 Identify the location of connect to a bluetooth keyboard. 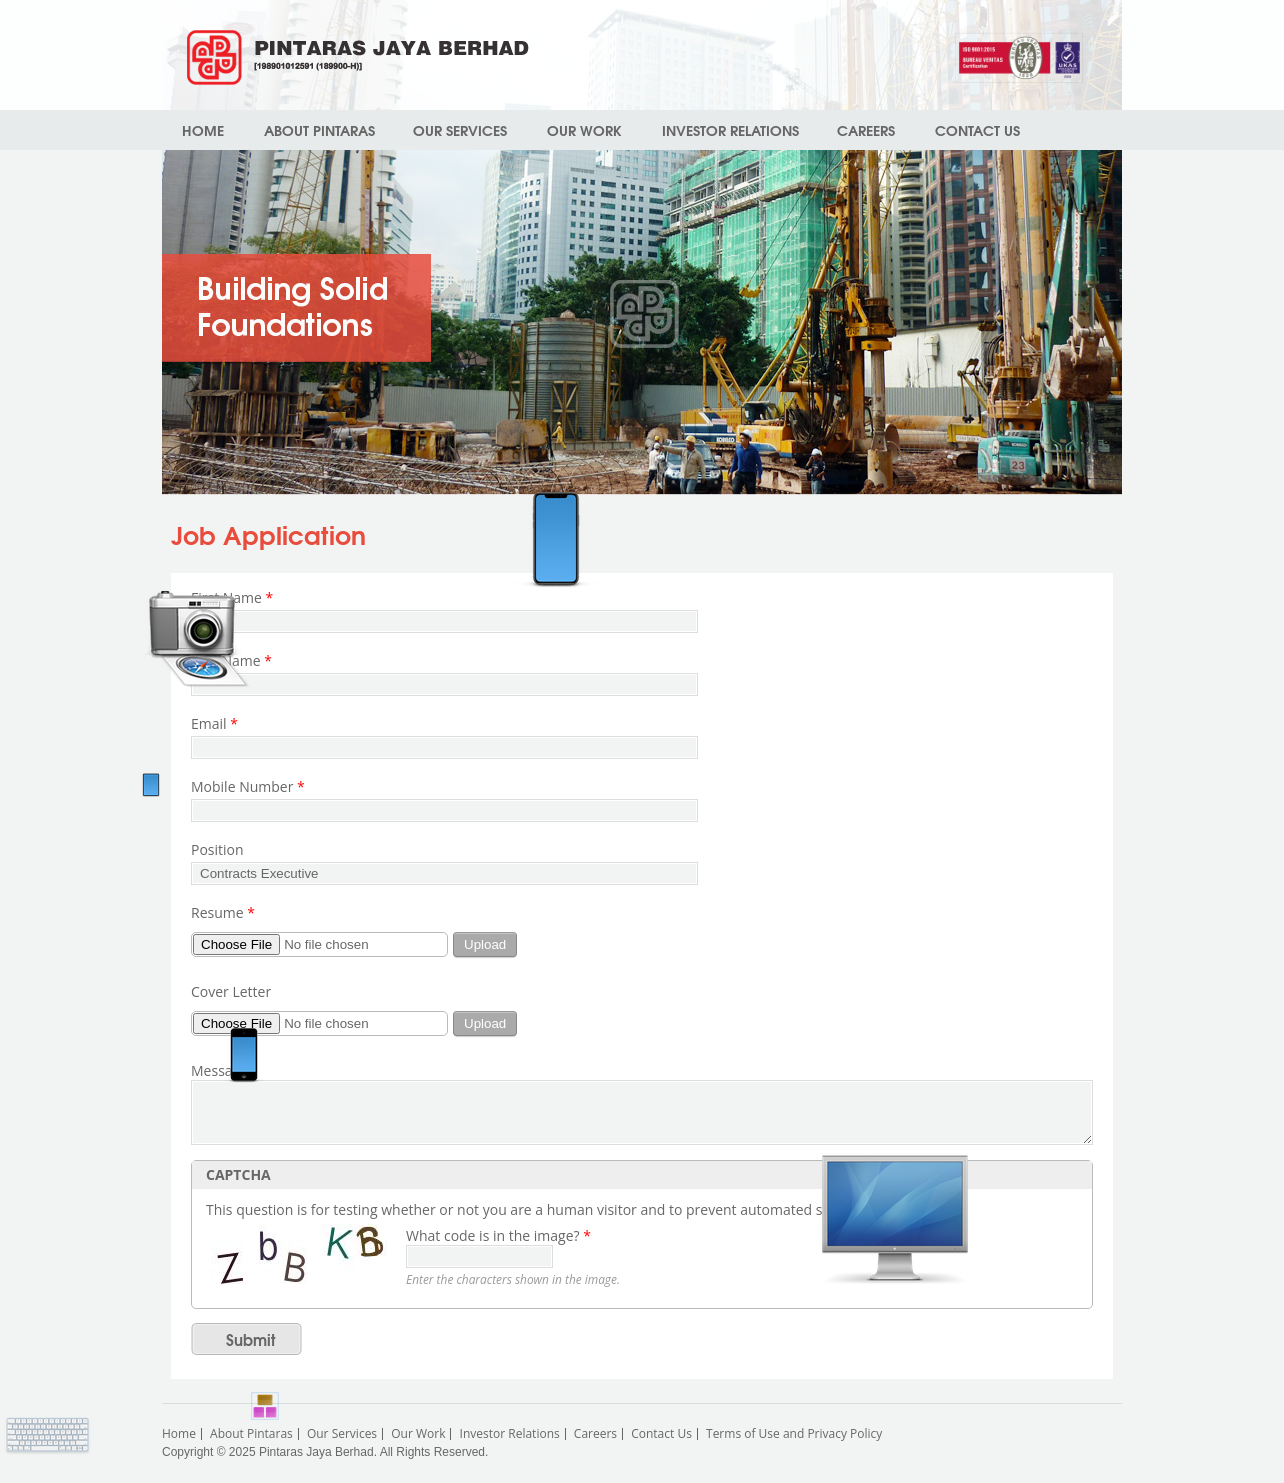
(47, 1434).